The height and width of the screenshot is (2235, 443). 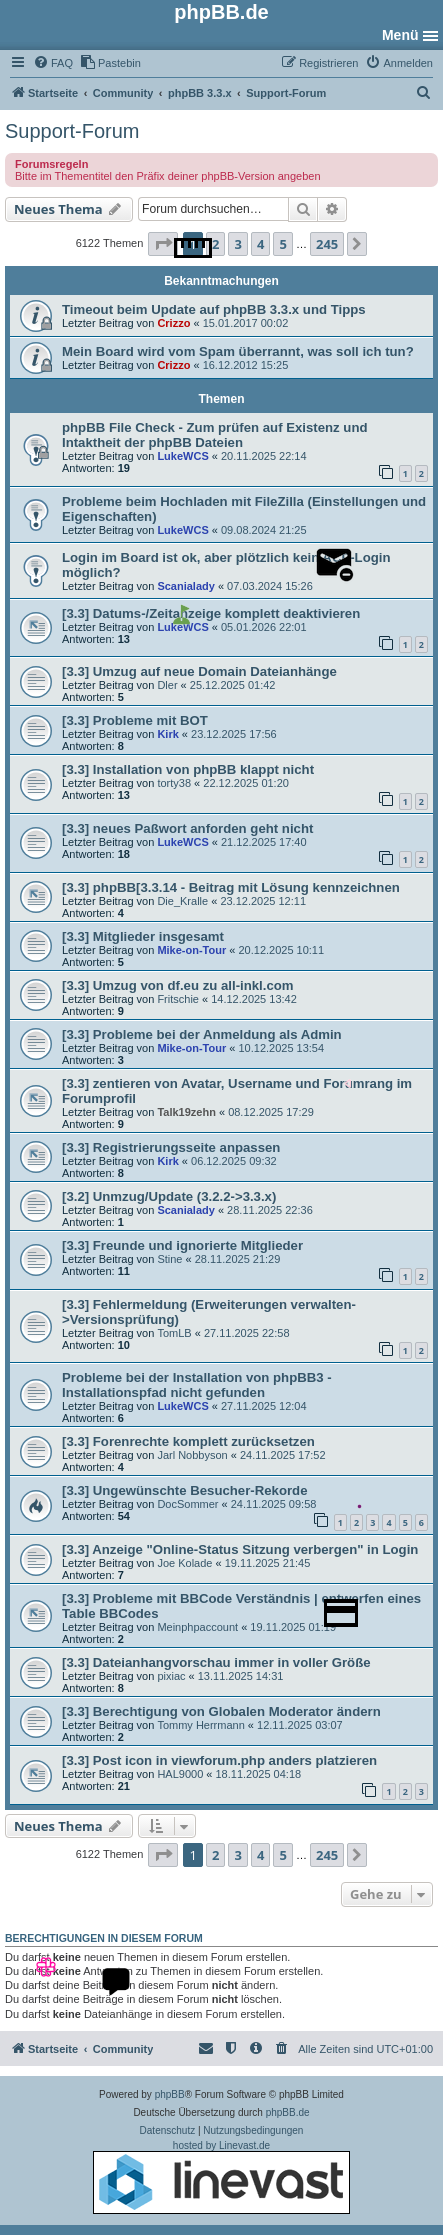 I want to click on no wifi connection available, so click(x=359, y=1492).